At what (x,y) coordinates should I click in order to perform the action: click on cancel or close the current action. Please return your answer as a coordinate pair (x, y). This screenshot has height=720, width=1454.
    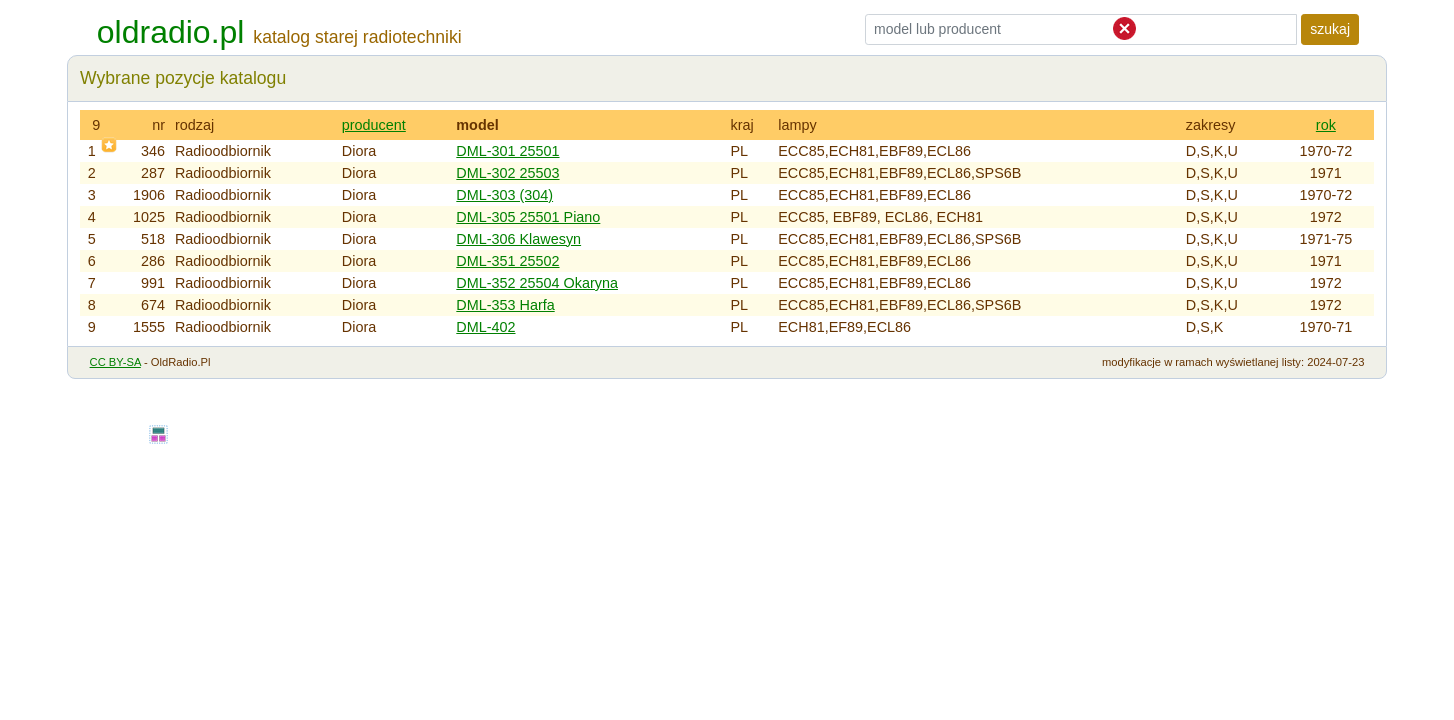
    Looking at the image, I should click on (1124, 28).